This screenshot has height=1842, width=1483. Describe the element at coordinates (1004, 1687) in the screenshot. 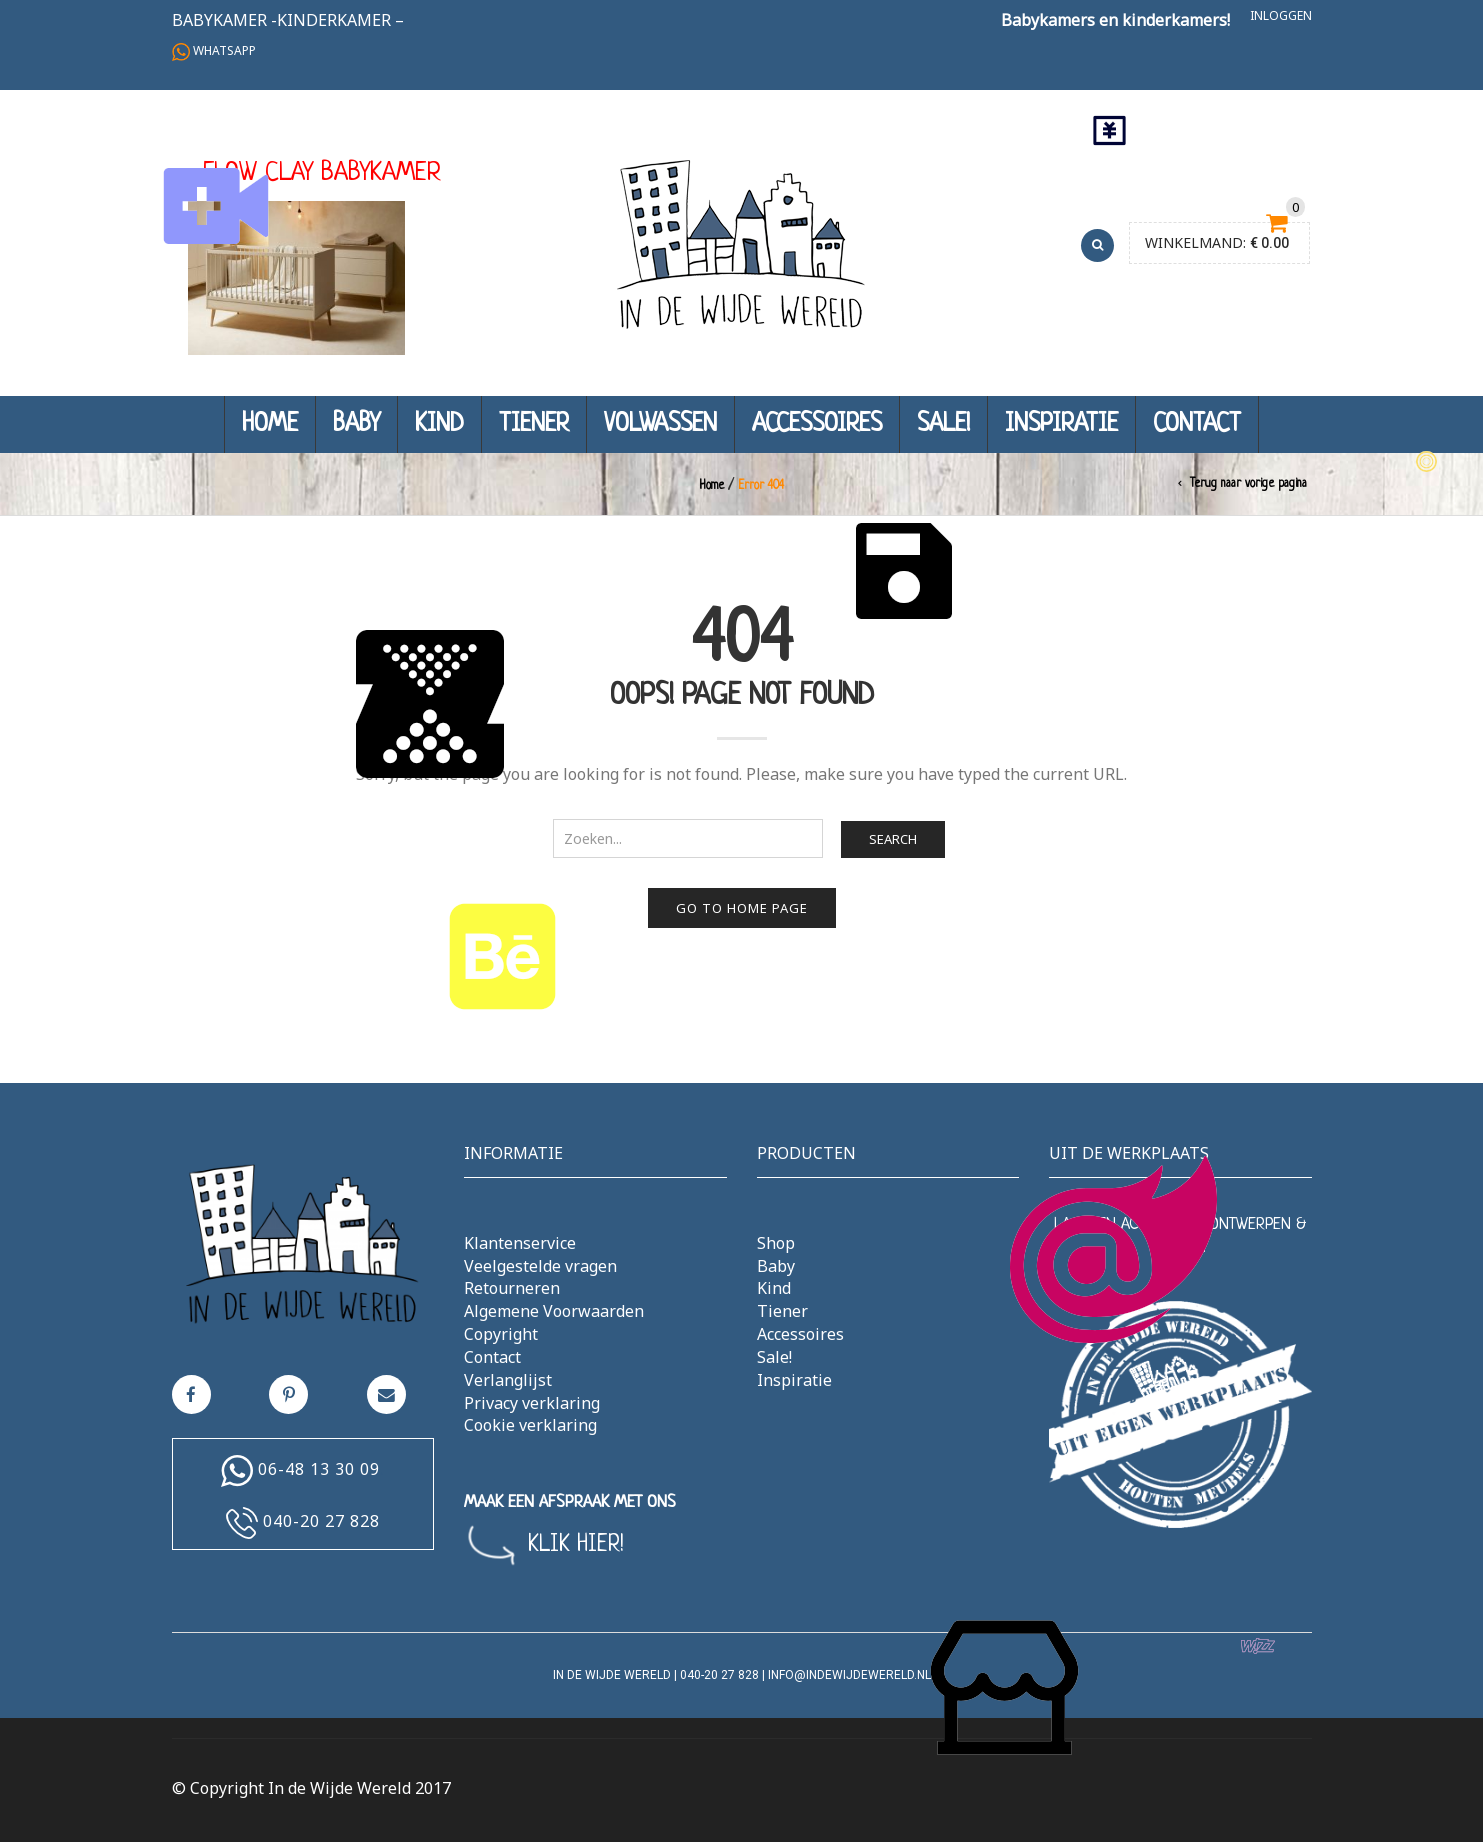

I see `visit the online store` at that location.